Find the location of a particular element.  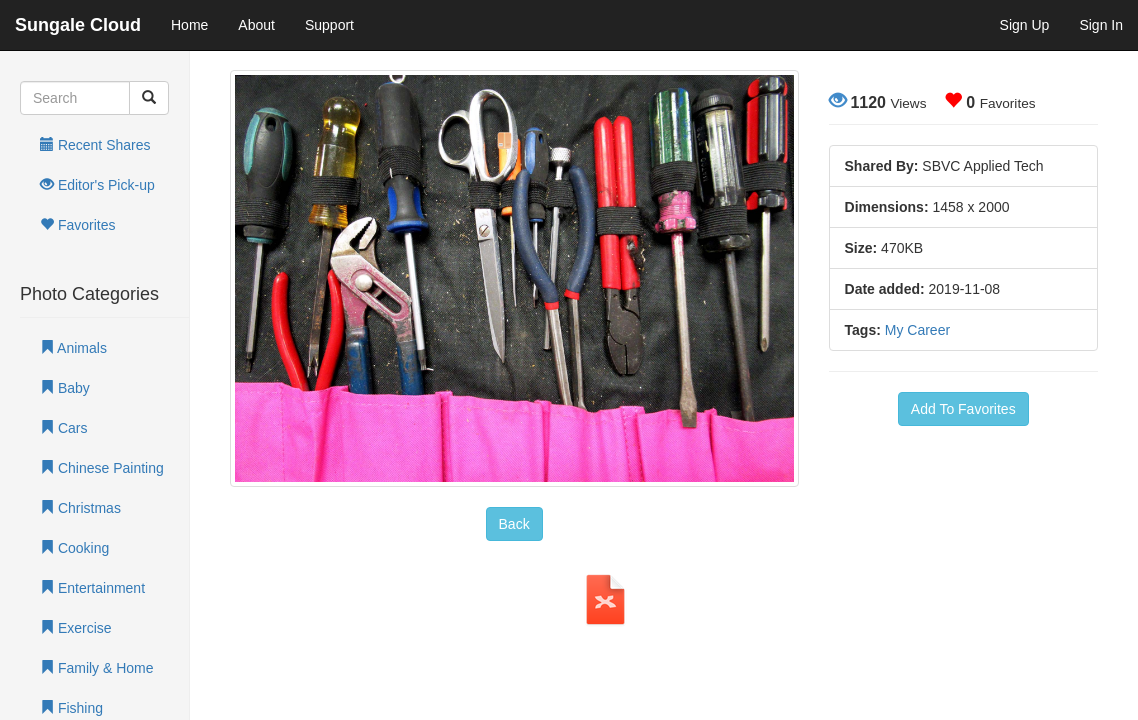

a compressed archive or package file is located at coordinates (504, 140).